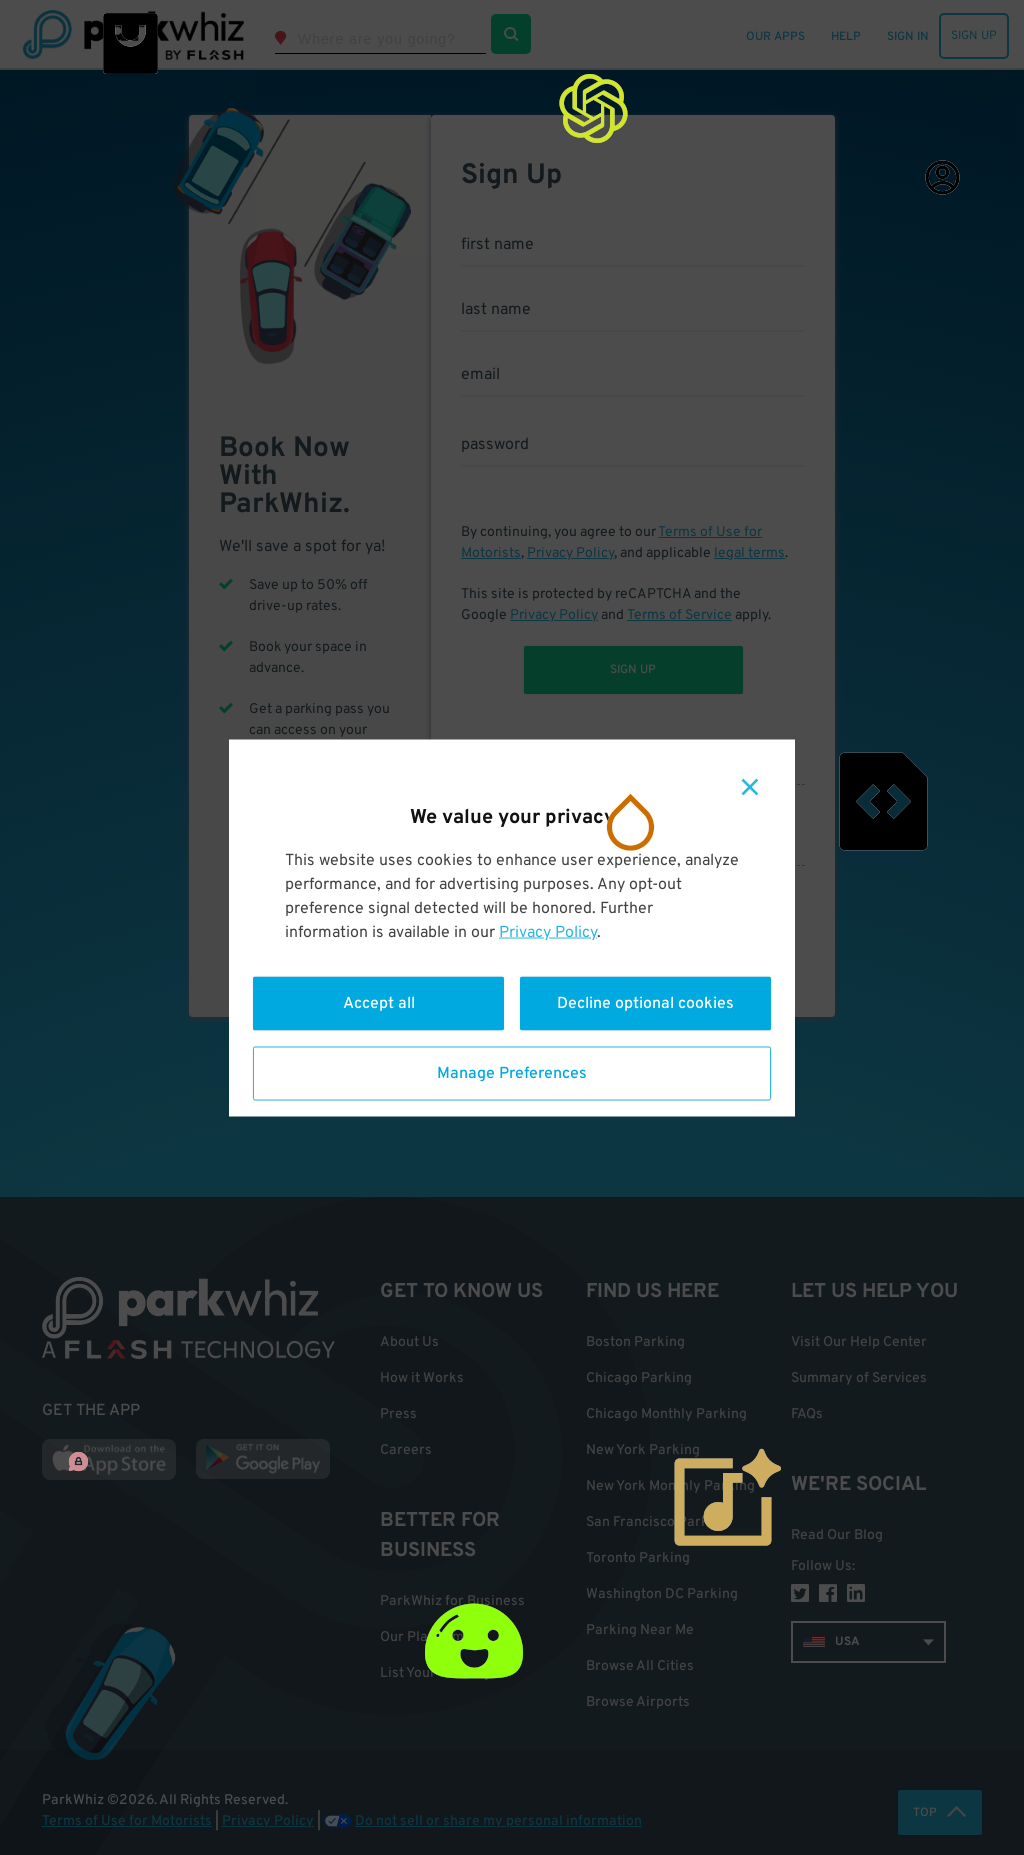  Describe the element at coordinates (942, 177) in the screenshot. I see `access your account or profile settings` at that location.